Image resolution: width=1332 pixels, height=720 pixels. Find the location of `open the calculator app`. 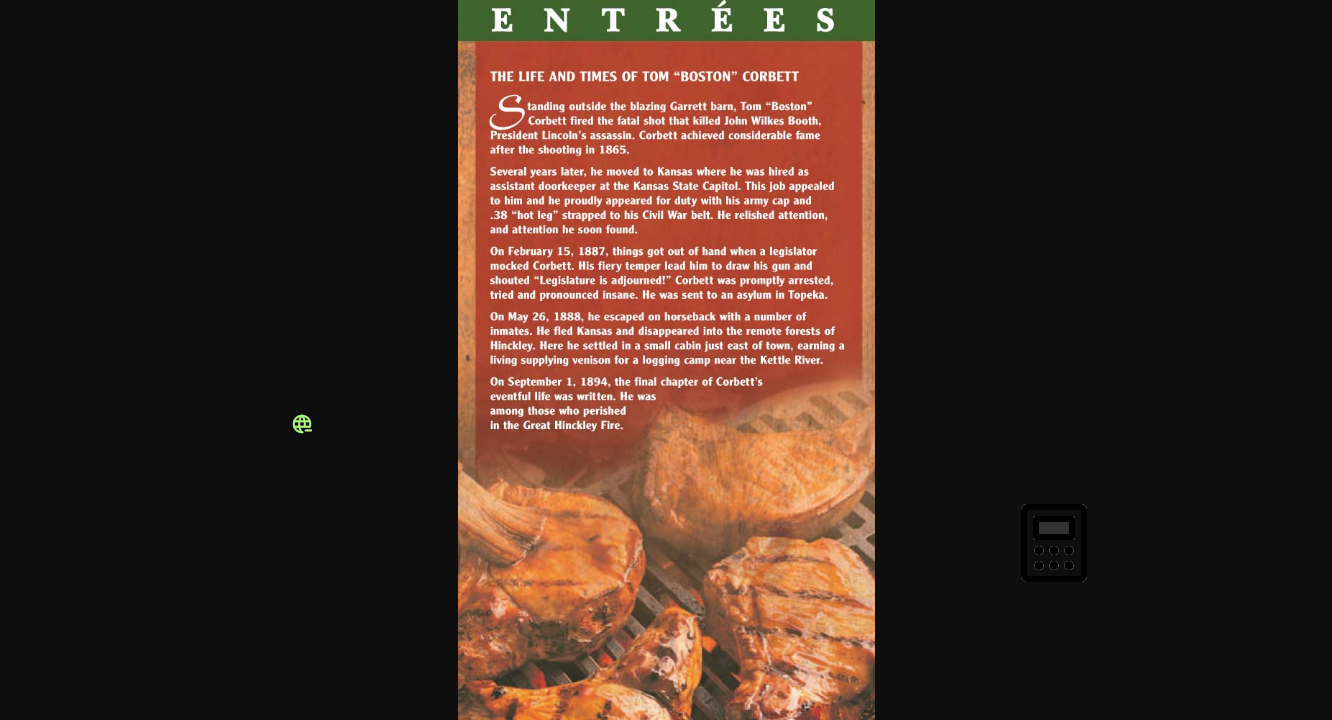

open the calculator app is located at coordinates (1054, 543).